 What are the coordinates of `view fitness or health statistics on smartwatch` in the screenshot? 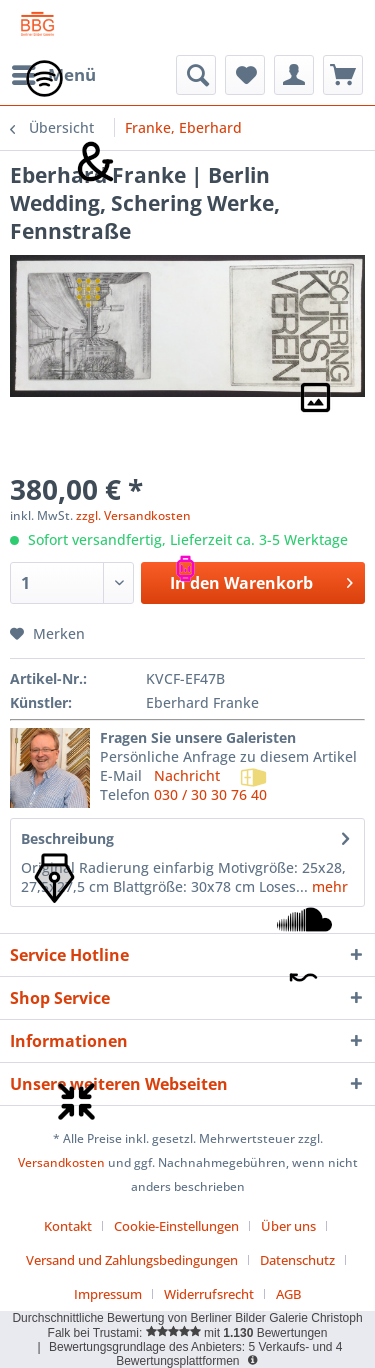 It's located at (185, 568).